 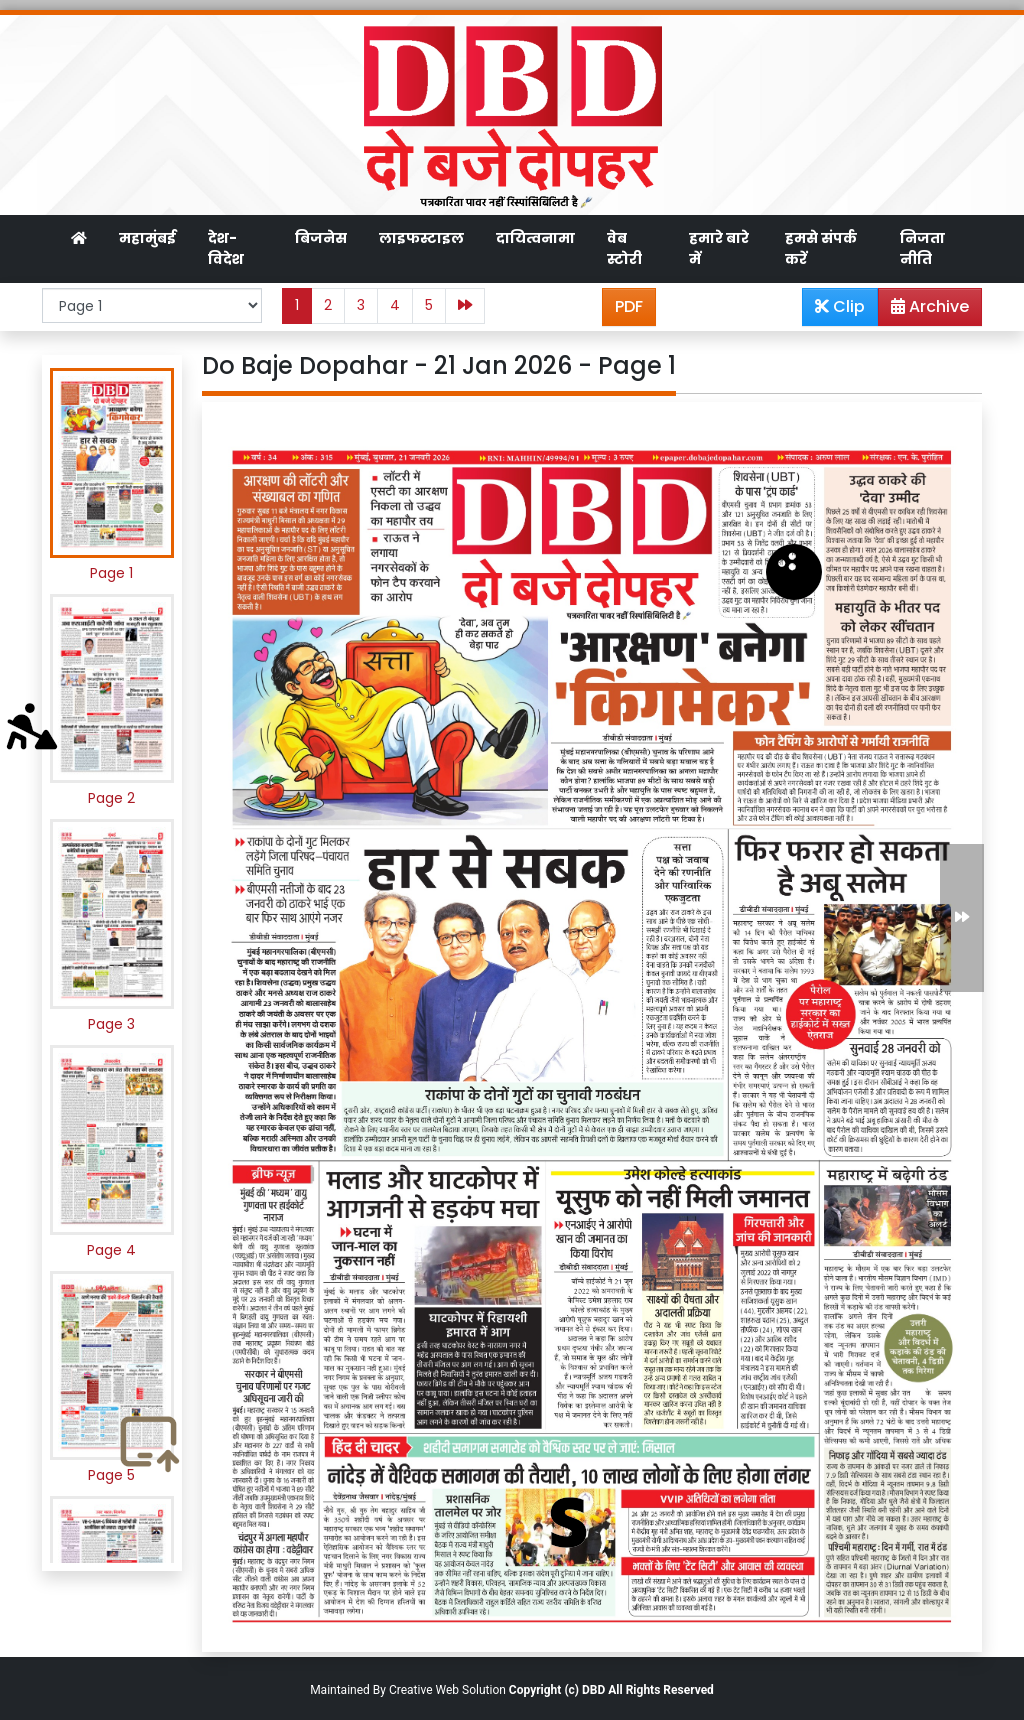 What do you see at coordinates (794, 572) in the screenshot?
I see `access bowling or sports games` at bounding box center [794, 572].